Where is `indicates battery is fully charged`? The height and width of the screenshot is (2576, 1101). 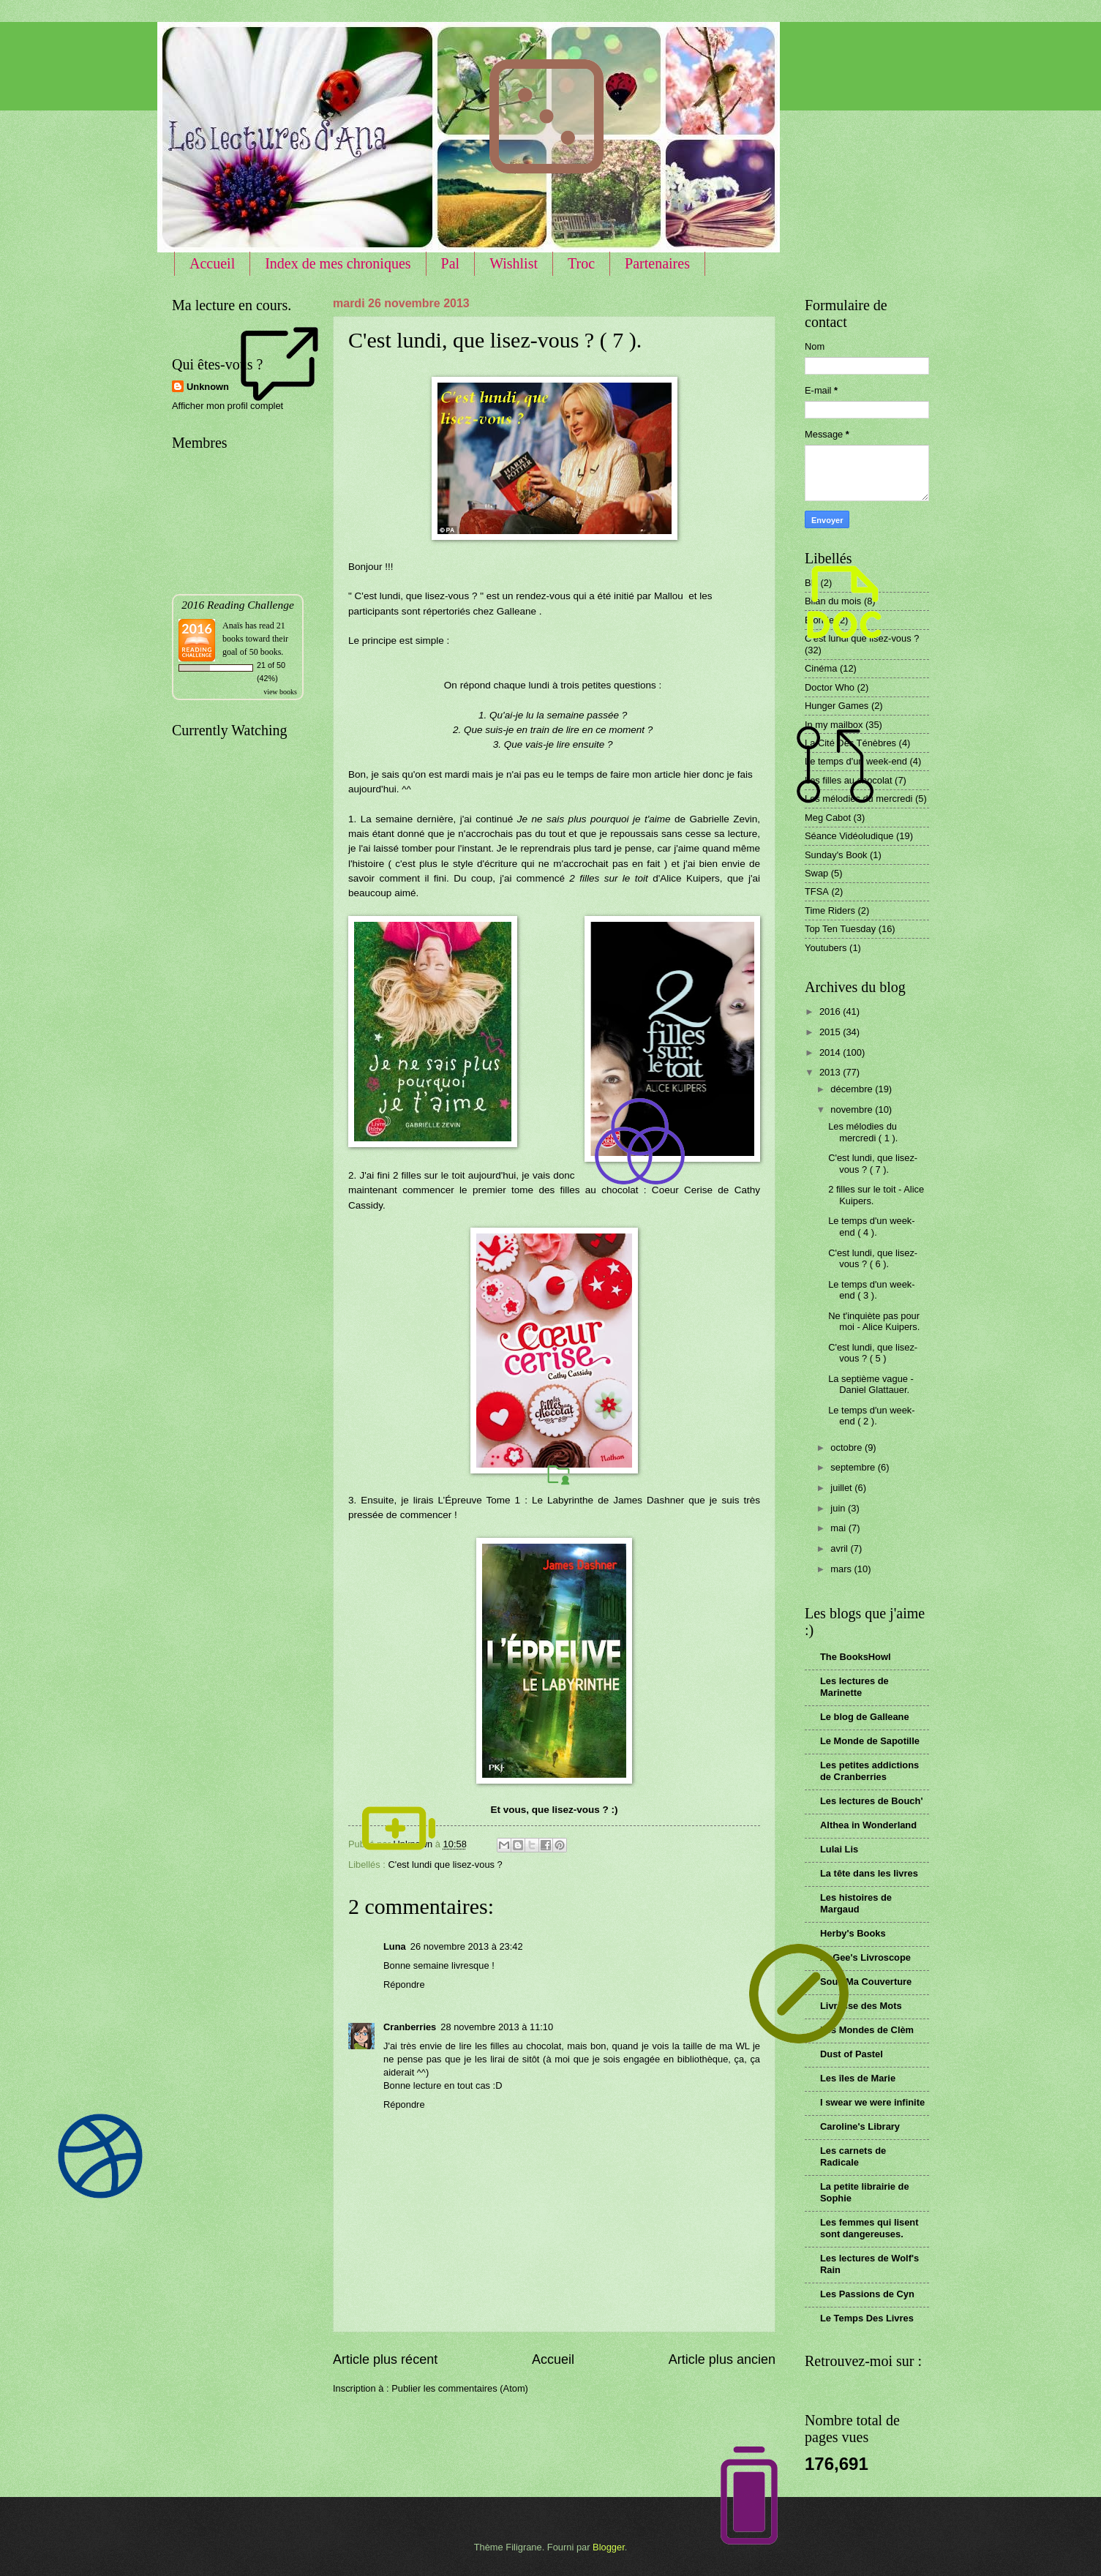 indicates battery is fully charged is located at coordinates (749, 2497).